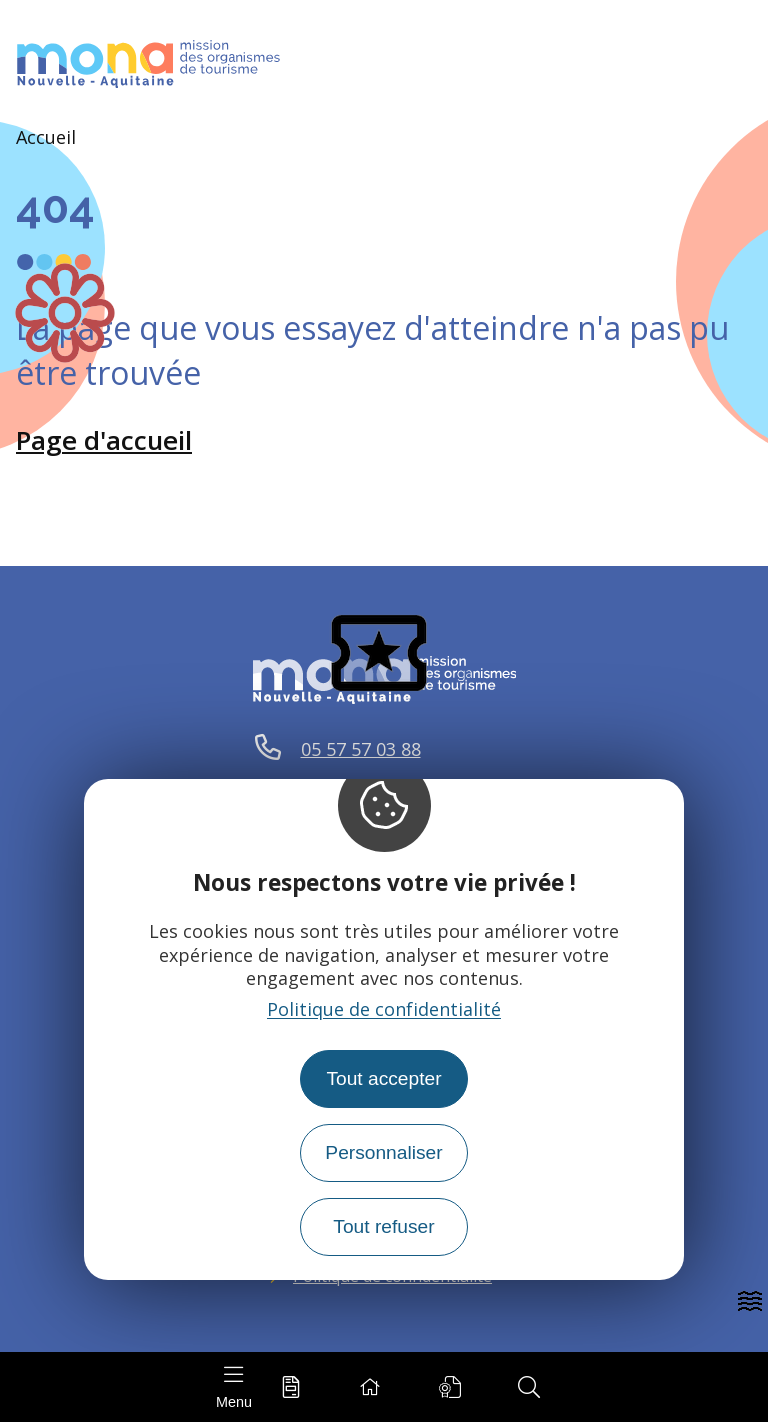 This screenshot has width=768, height=1422. What do you see at coordinates (65, 313) in the screenshot?
I see `access garden or plant care features` at bounding box center [65, 313].